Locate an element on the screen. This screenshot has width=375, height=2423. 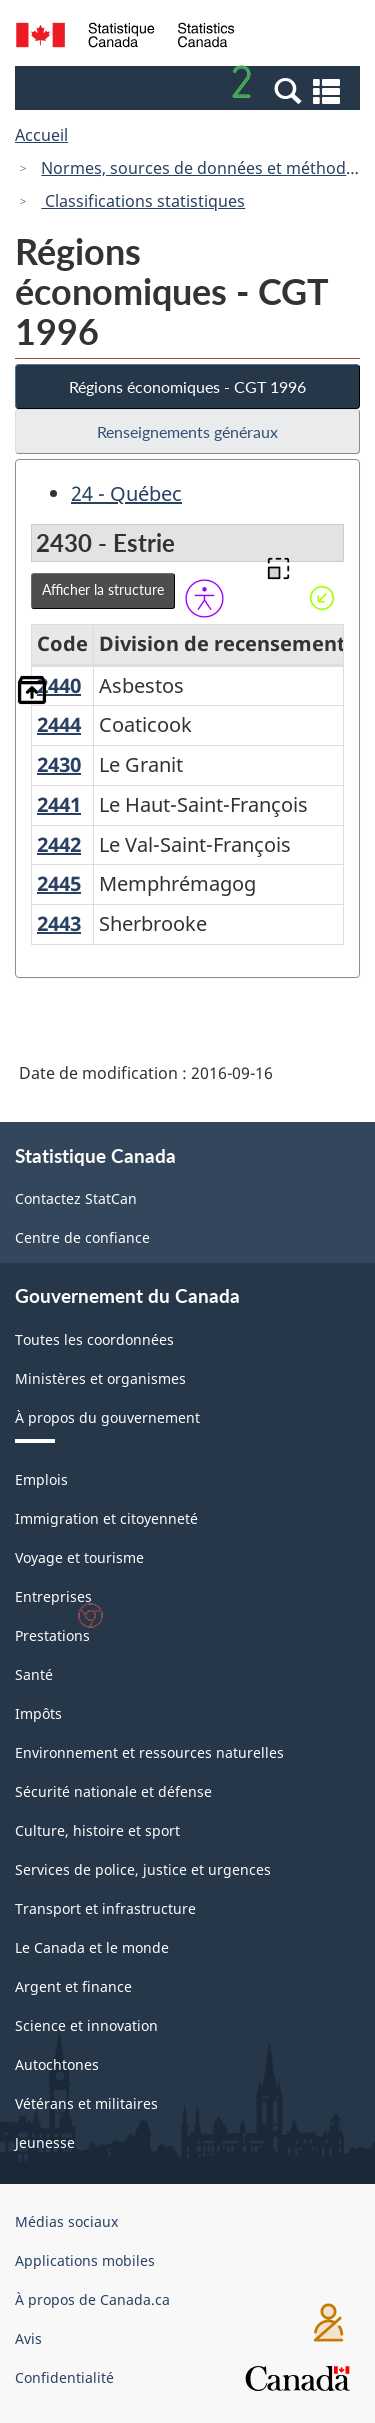
navigate to previous or lower-left content is located at coordinates (322, 598).